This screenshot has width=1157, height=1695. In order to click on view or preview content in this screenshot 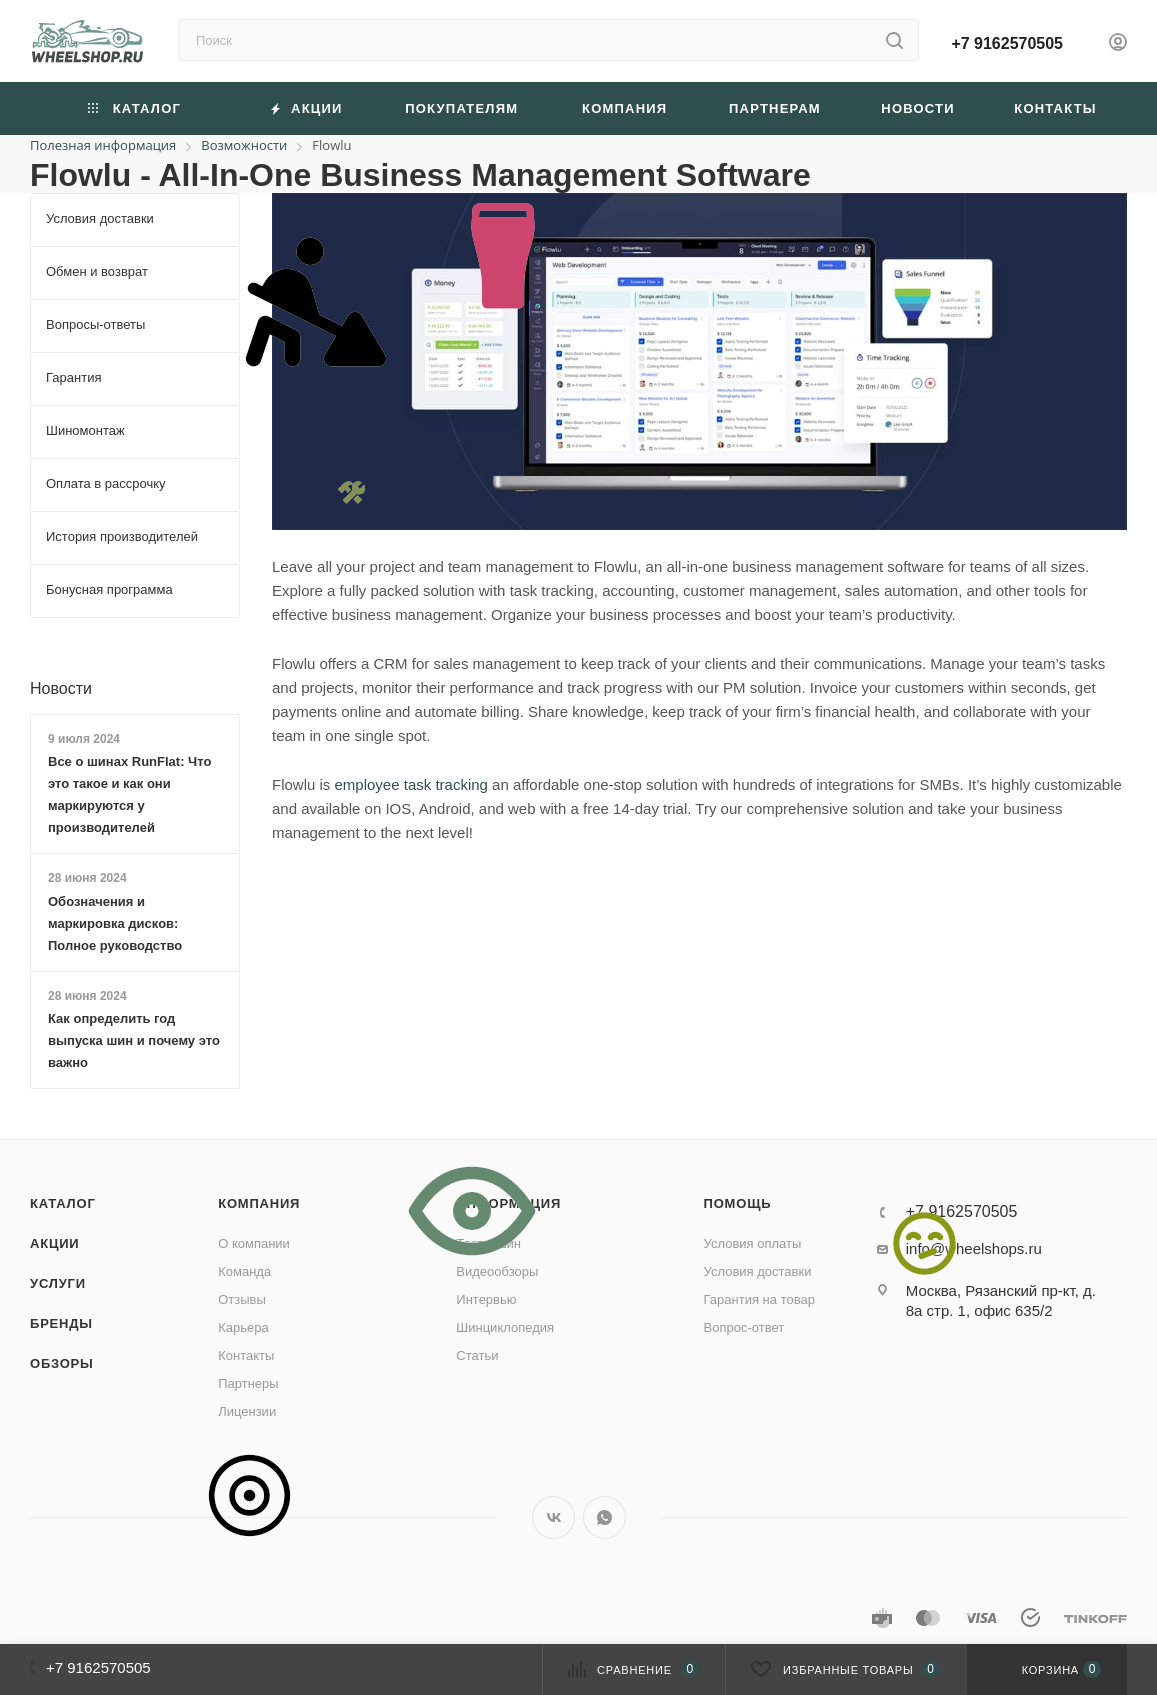, I will do `click(472, 1211)`.